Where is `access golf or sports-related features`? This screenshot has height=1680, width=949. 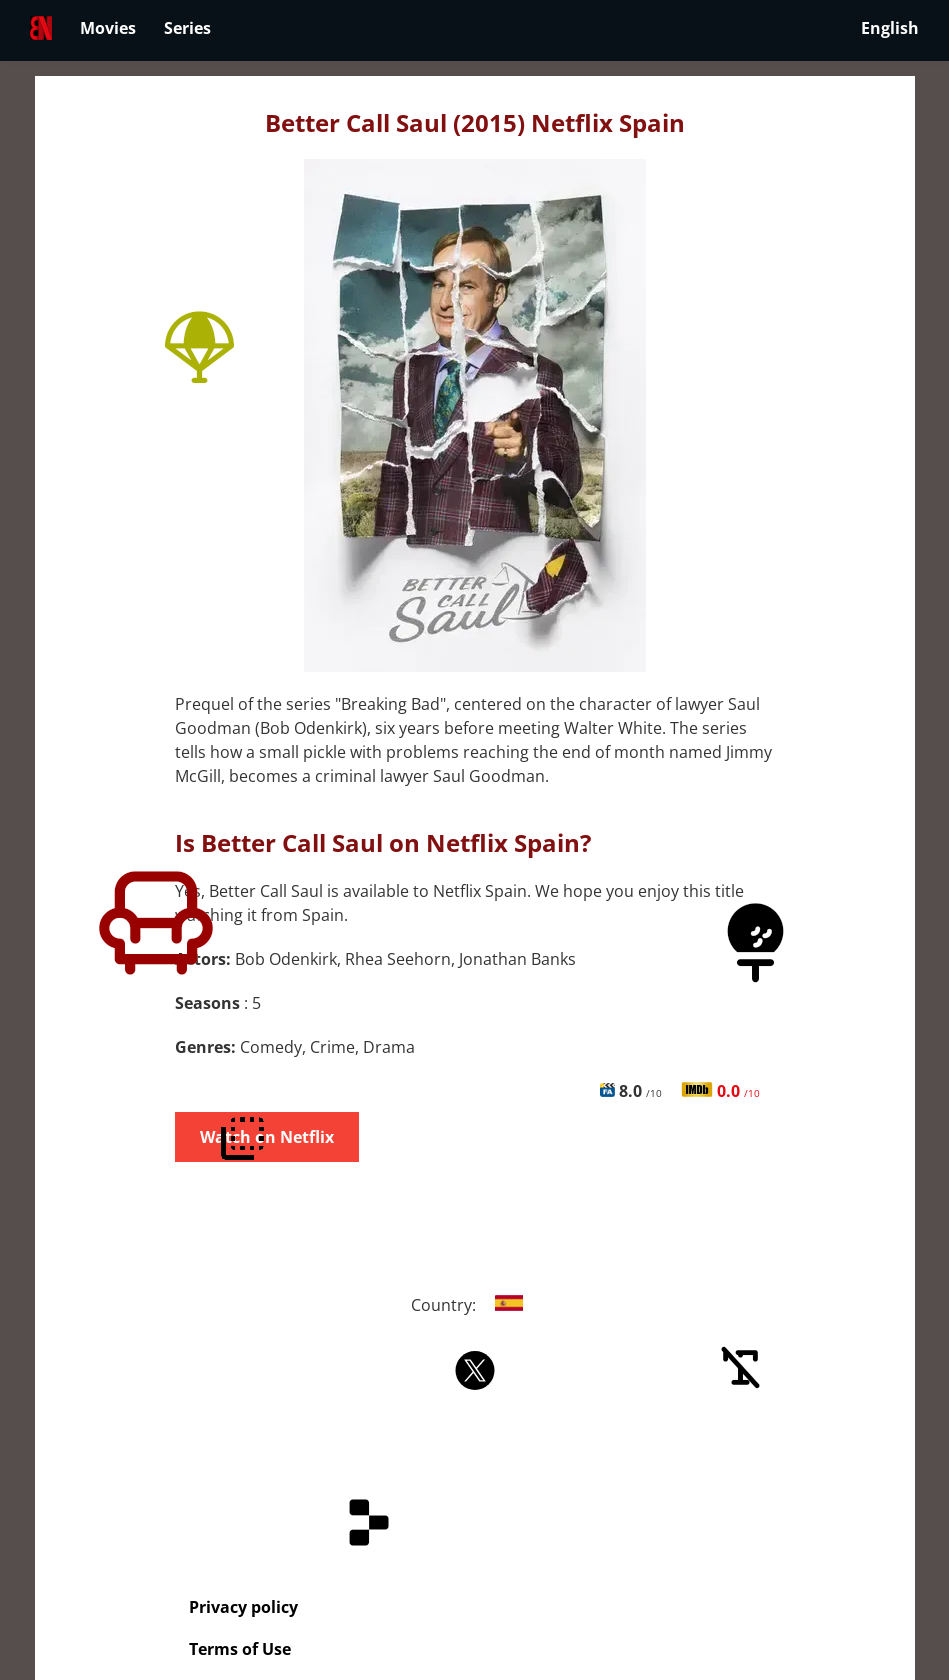
access golf or sports-related features is located at coordinates (755, 940).